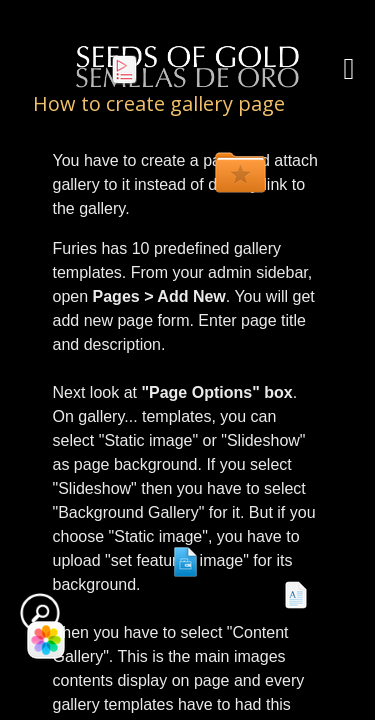 The width and height of the screenshot is (375, 720). I want to click on open a word processing document, so click(296, 595).